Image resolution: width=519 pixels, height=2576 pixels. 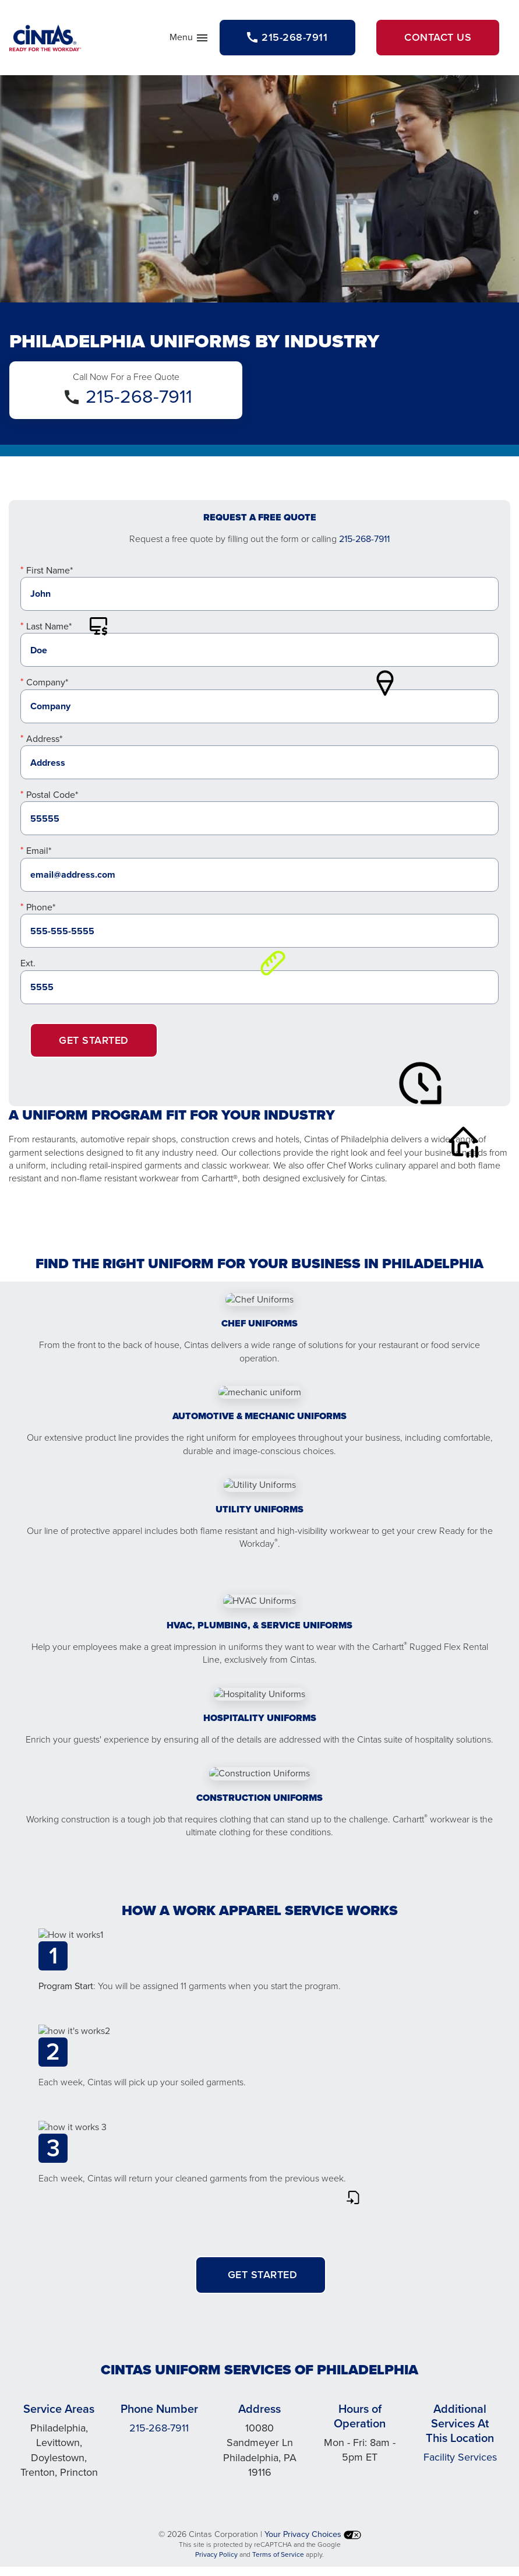 I want to click on indicates a file has been moved to another location, so click(x=353, y=2197).